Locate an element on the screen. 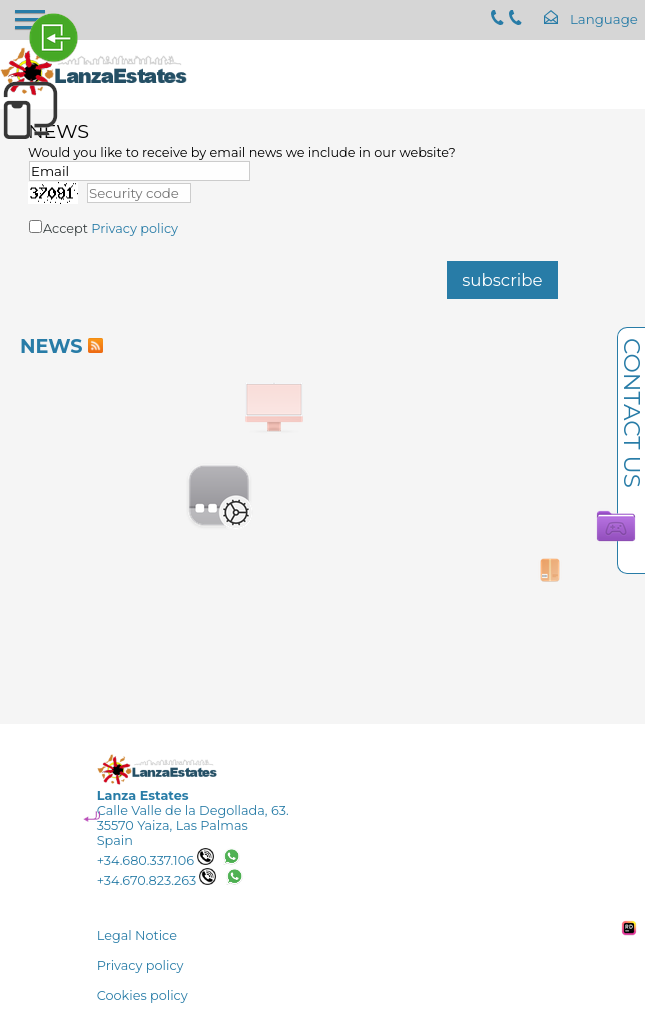 Image resolution: width=645 pixels, height=1024 pixels. link or sync devices together is located at coordinates (30, 108).